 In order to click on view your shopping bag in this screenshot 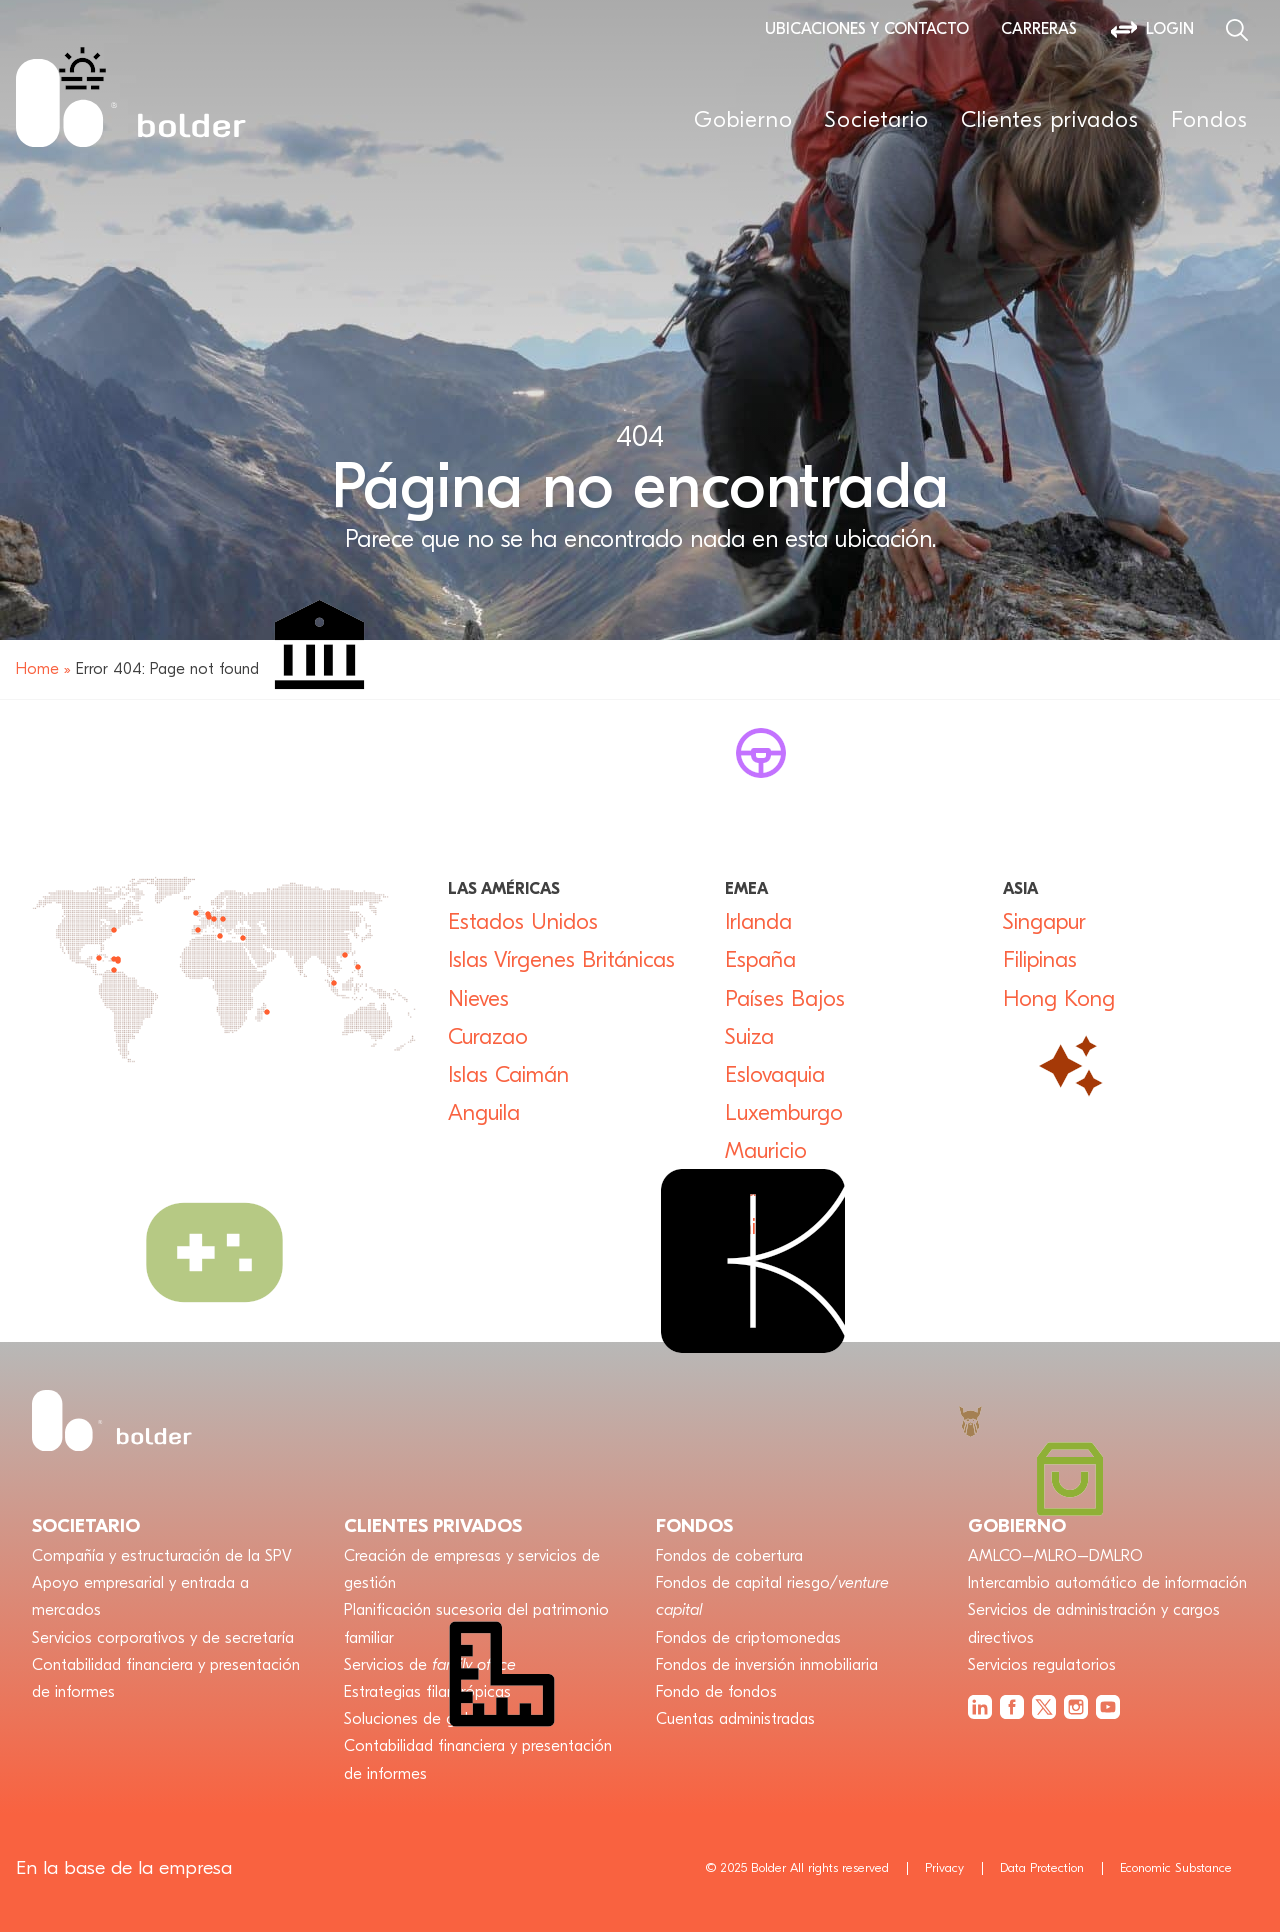, I will do `click(1070, 1479)`.